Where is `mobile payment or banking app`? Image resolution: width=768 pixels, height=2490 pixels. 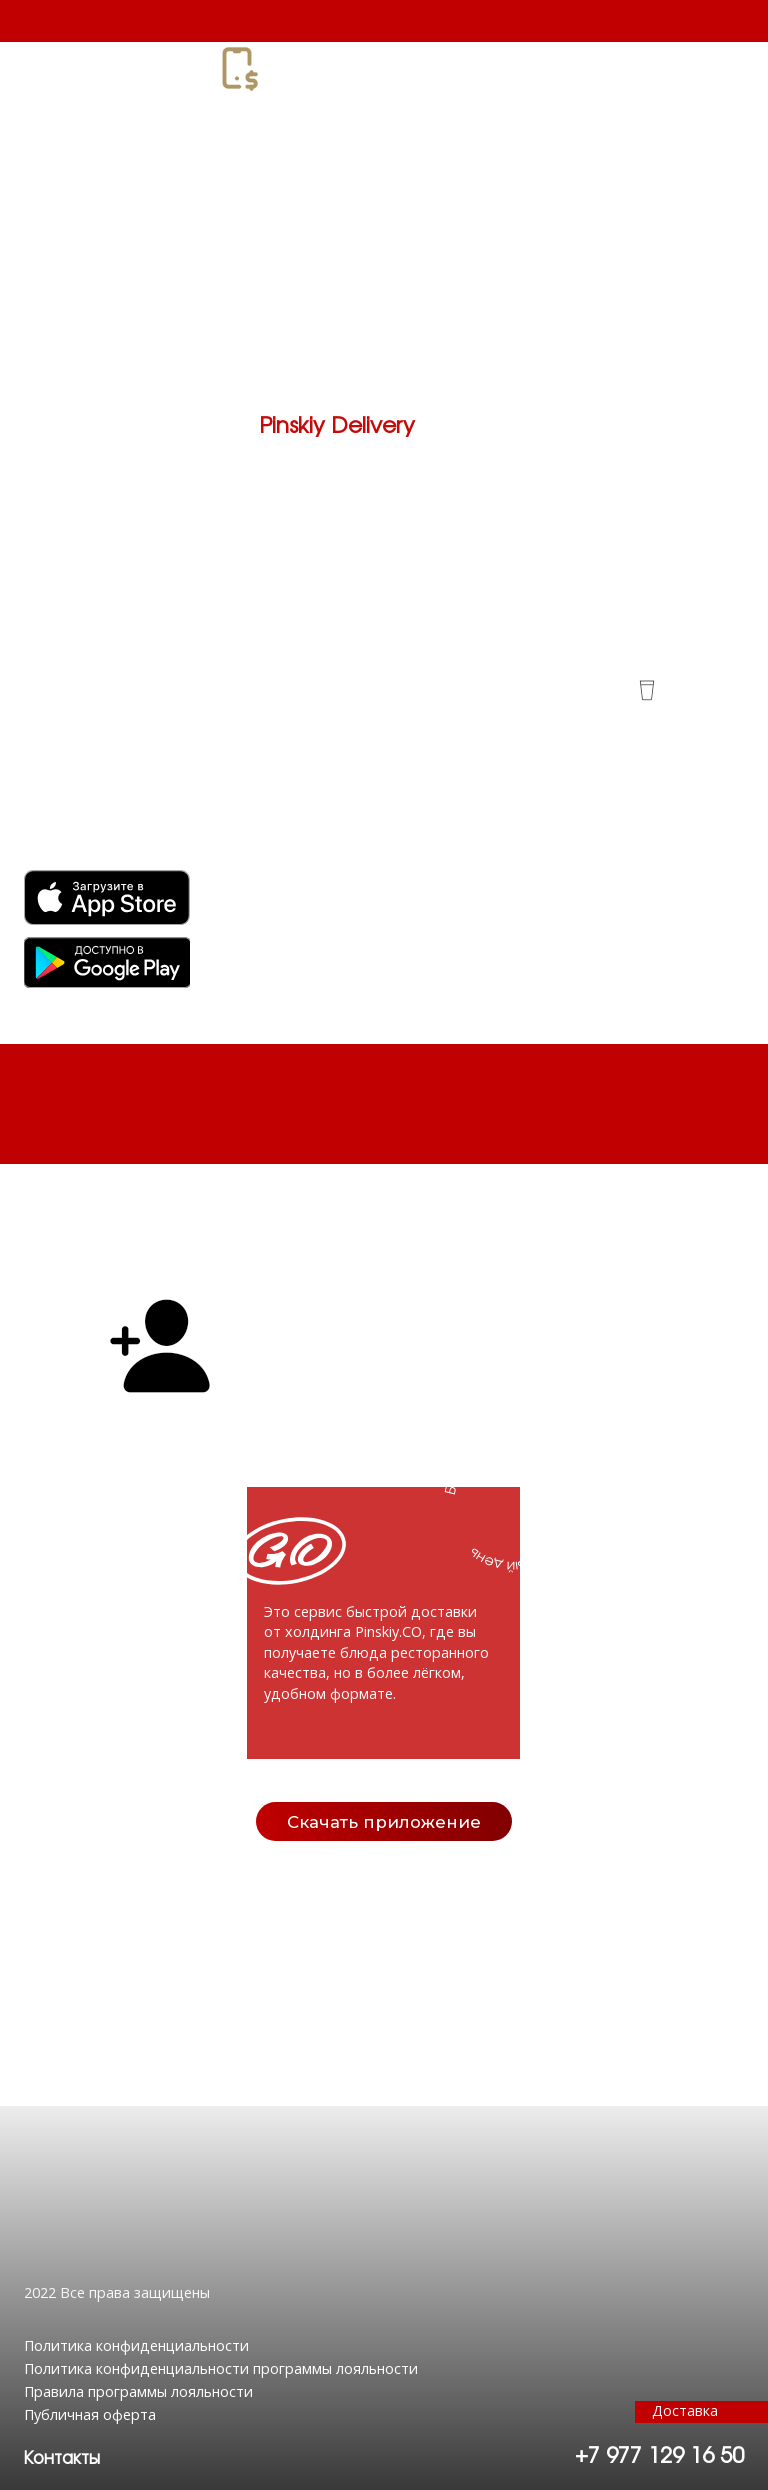 mobile payment or banking app is located at coordinates (237, 68).